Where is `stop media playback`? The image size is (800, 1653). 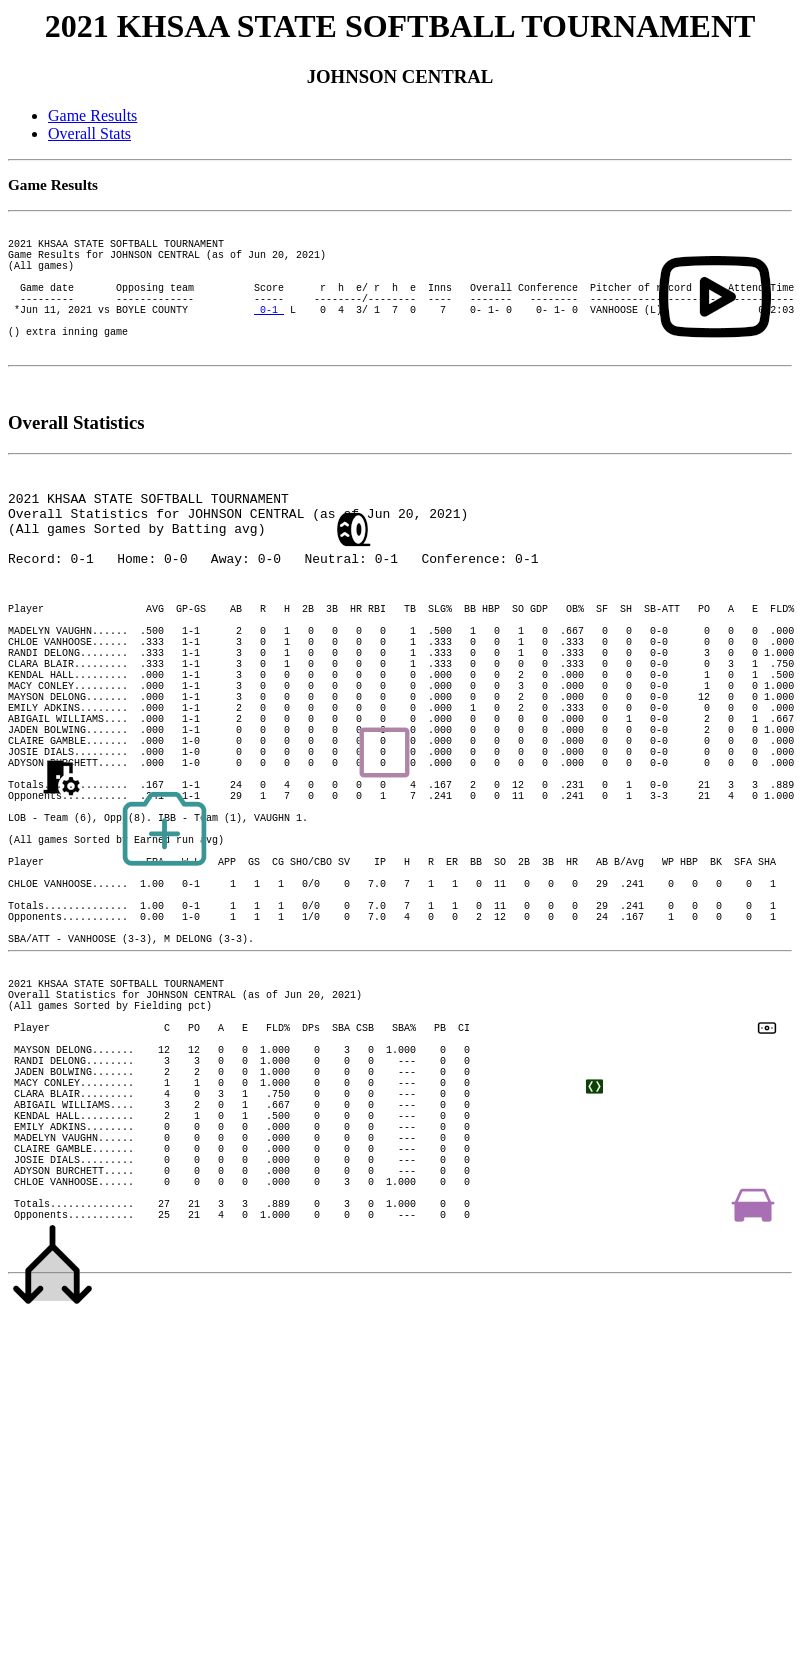
stop media playback is located at coordinates (384, 752).